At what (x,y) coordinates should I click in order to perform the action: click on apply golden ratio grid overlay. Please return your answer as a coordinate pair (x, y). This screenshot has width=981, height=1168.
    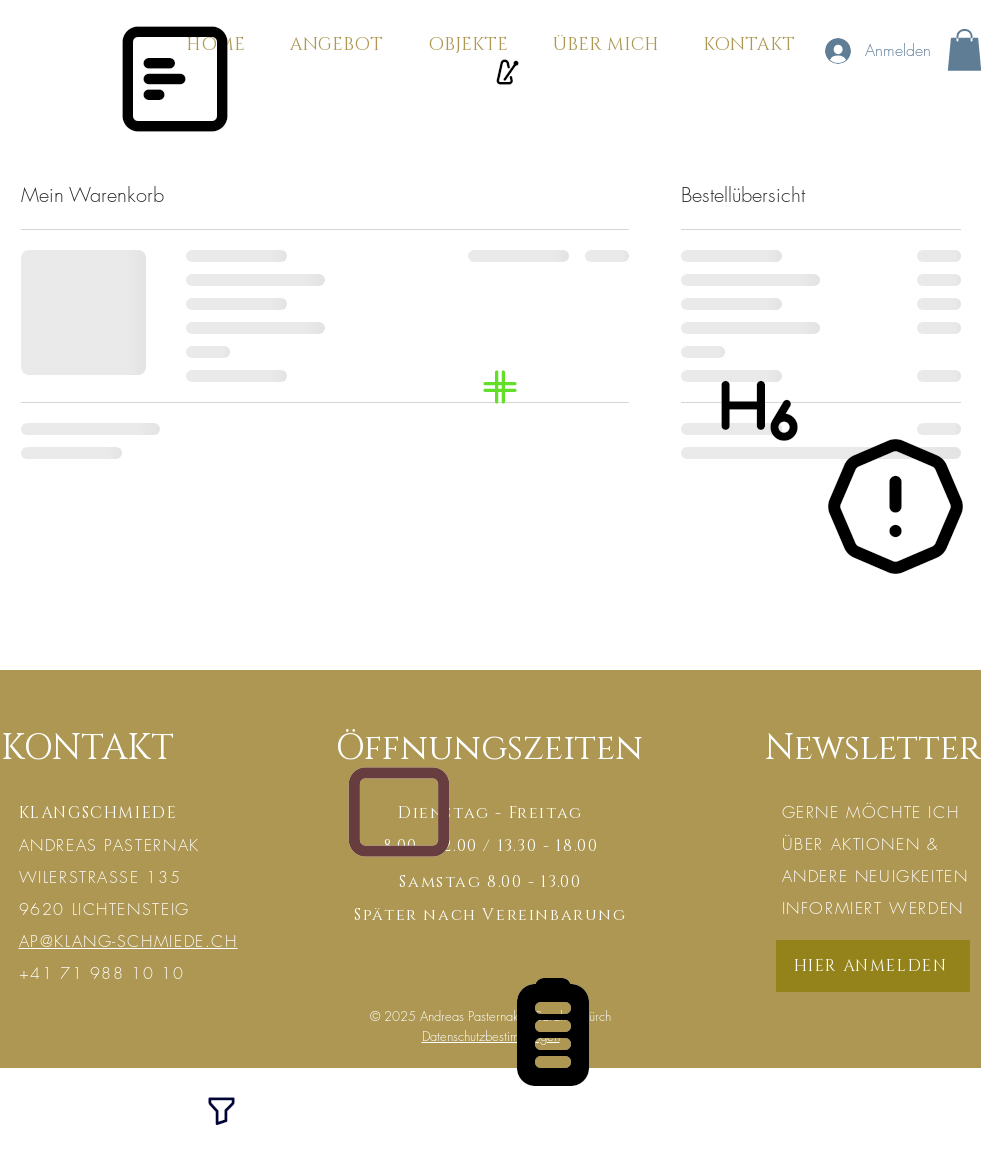
    Looking at the image, I should click on (500, 387).